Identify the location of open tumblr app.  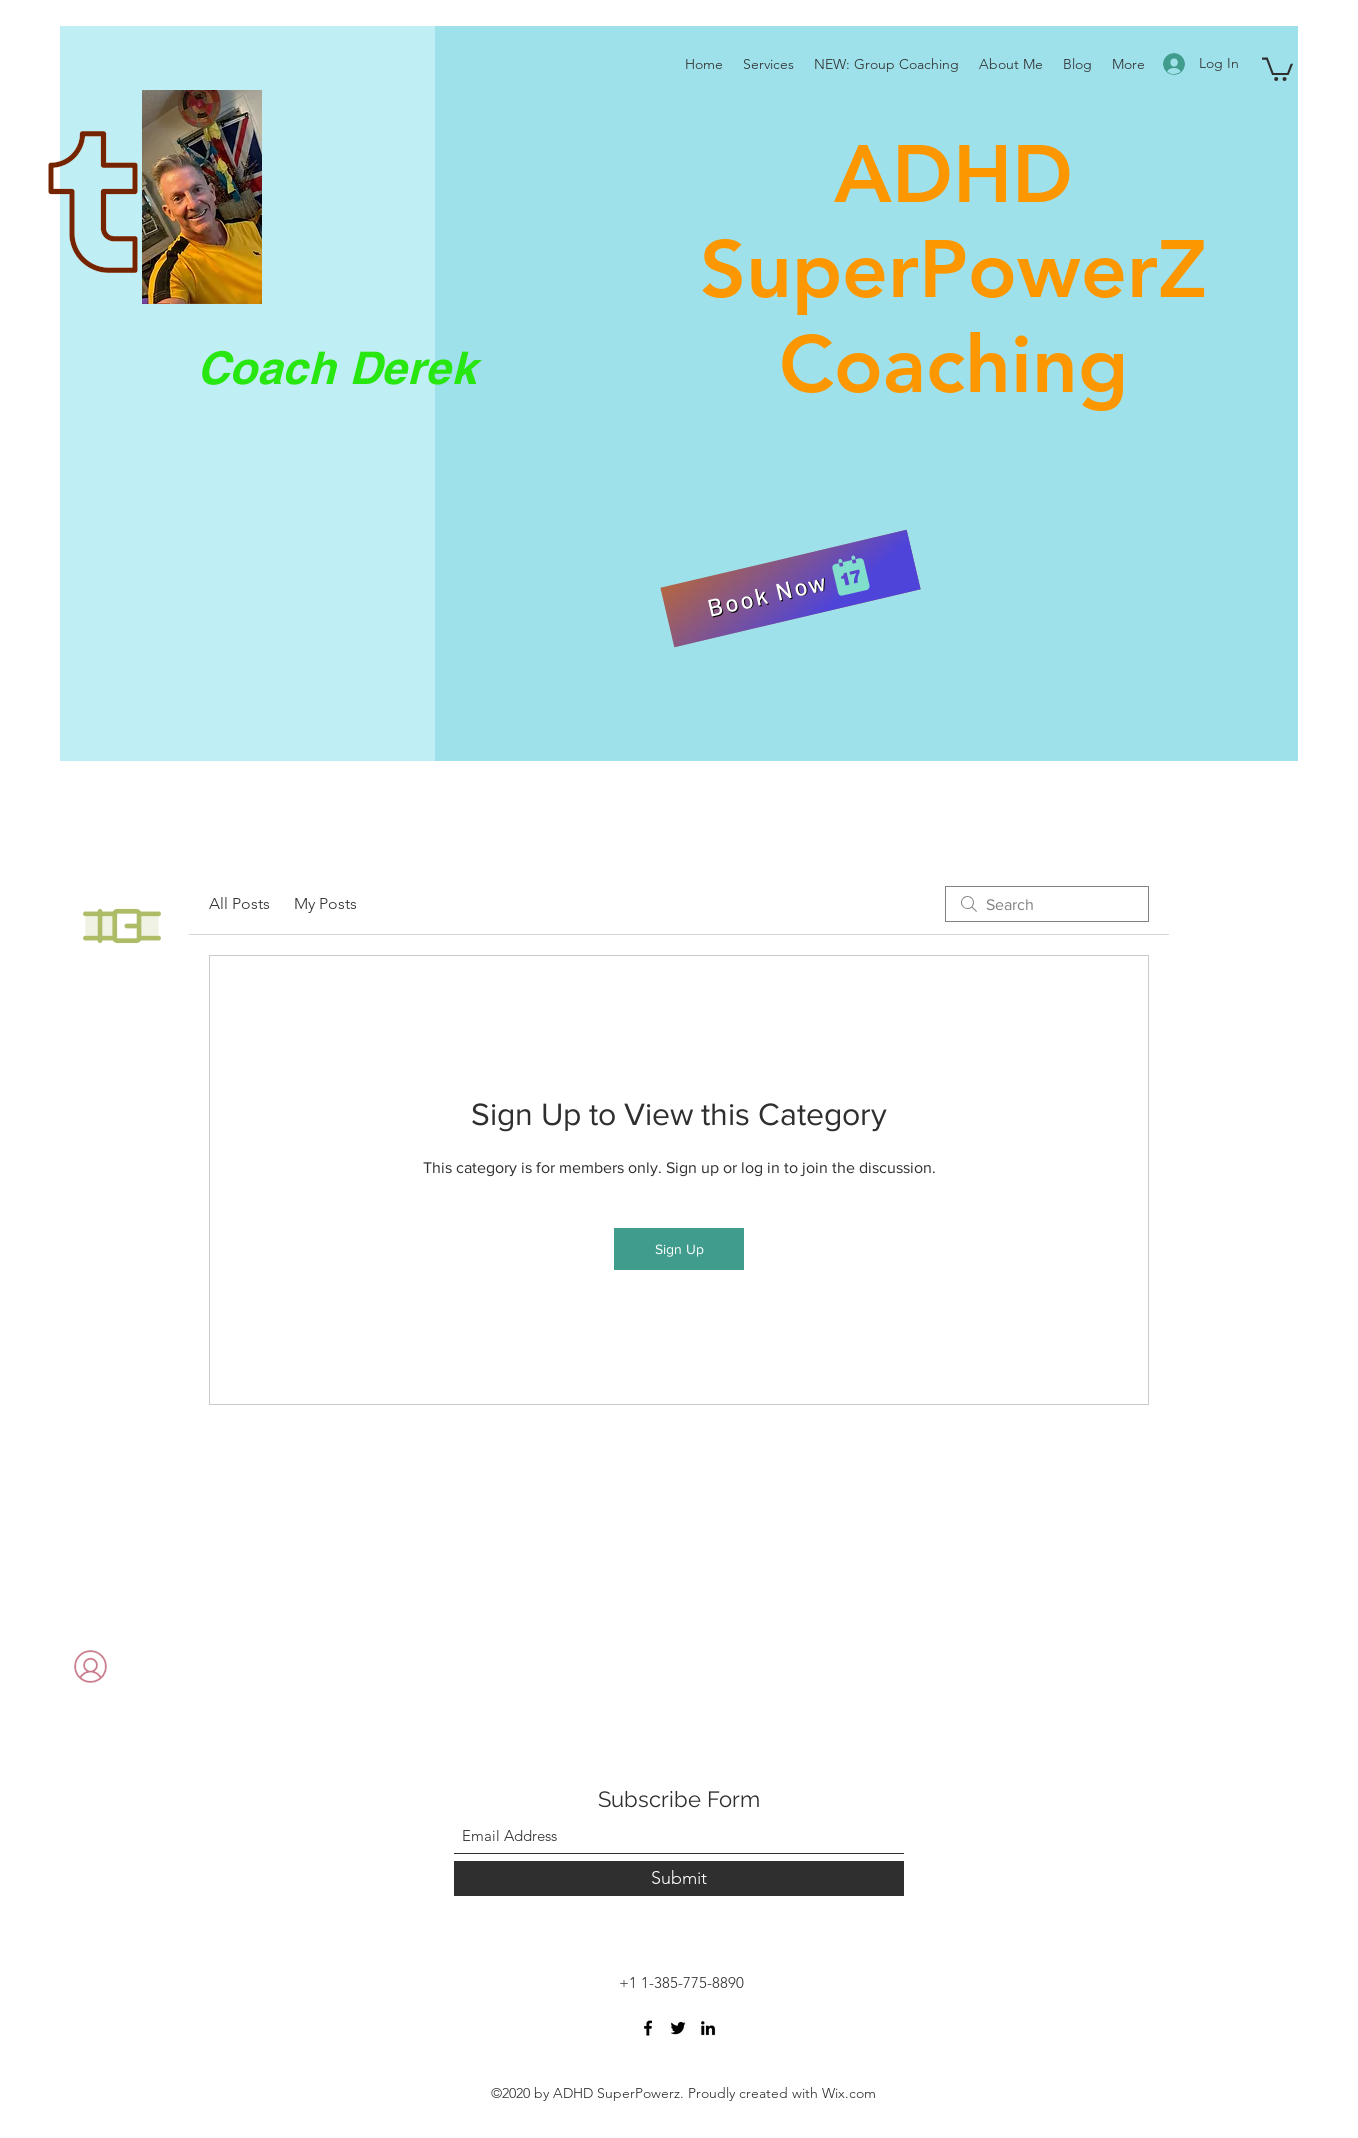
(93, 202).